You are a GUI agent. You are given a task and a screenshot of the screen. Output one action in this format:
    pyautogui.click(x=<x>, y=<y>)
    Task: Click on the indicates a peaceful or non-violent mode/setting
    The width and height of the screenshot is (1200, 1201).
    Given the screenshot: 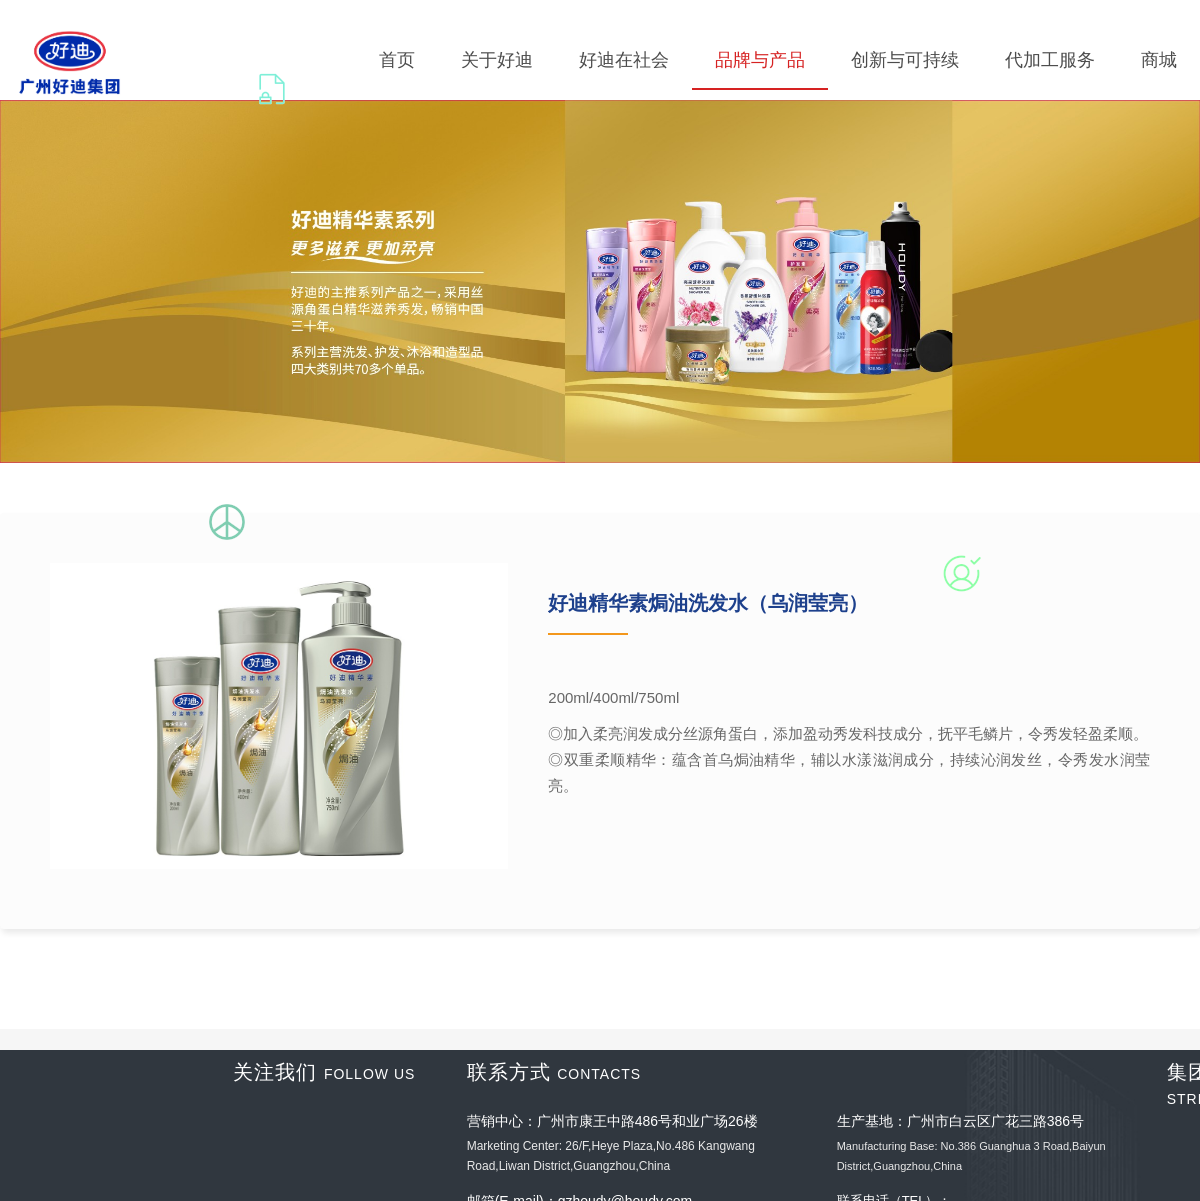 What is the action you would take?
    pyautogui.click(x=227, y=522)
    